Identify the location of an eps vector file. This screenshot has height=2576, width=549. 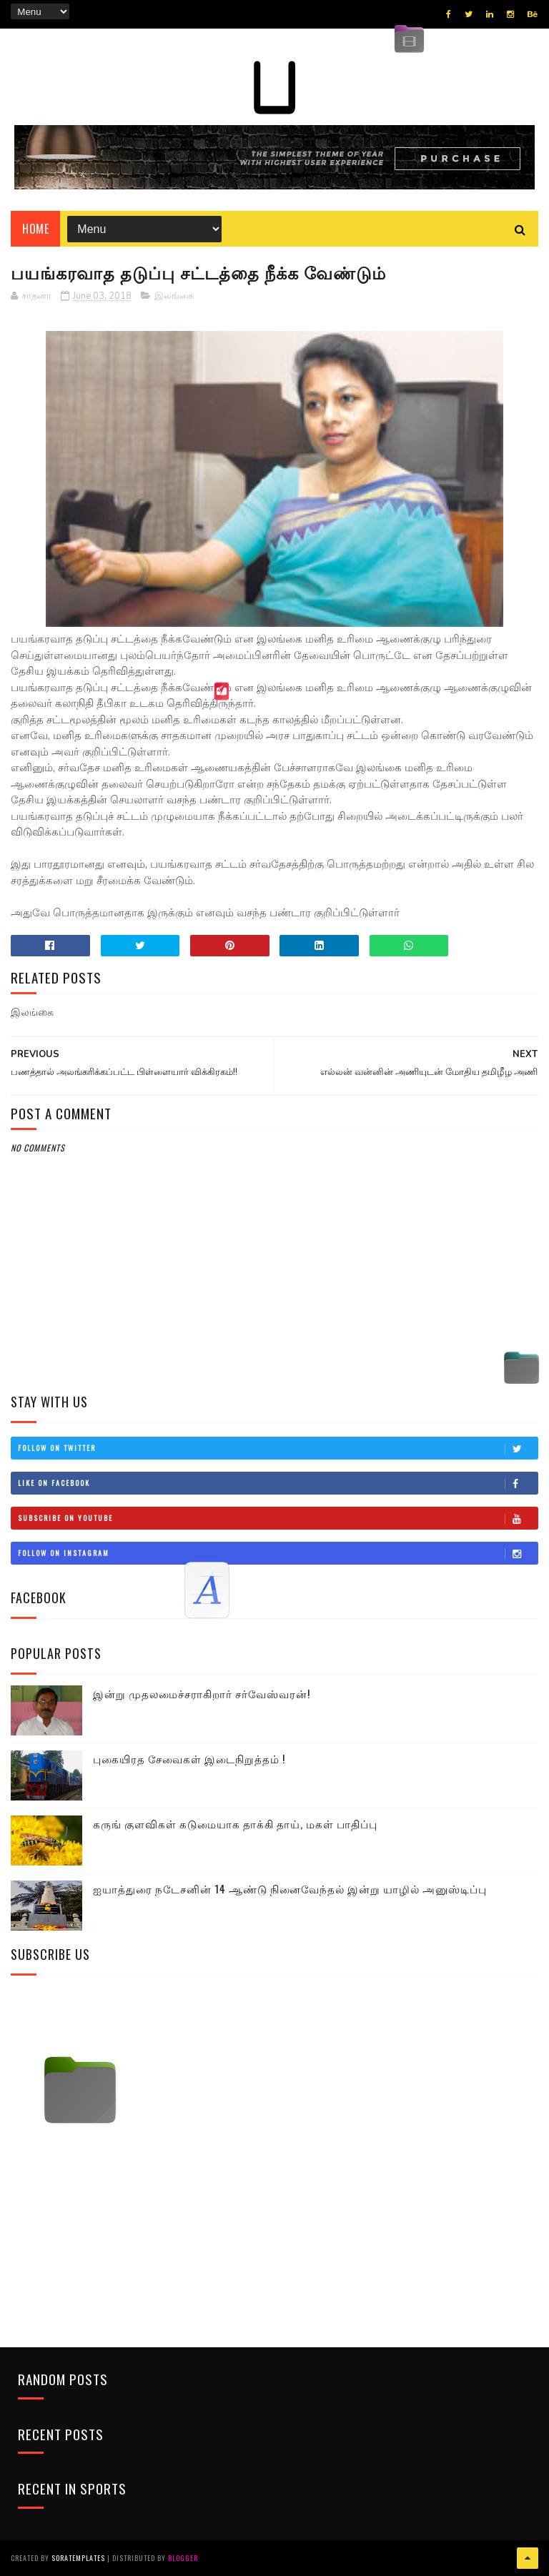
(222, 691).